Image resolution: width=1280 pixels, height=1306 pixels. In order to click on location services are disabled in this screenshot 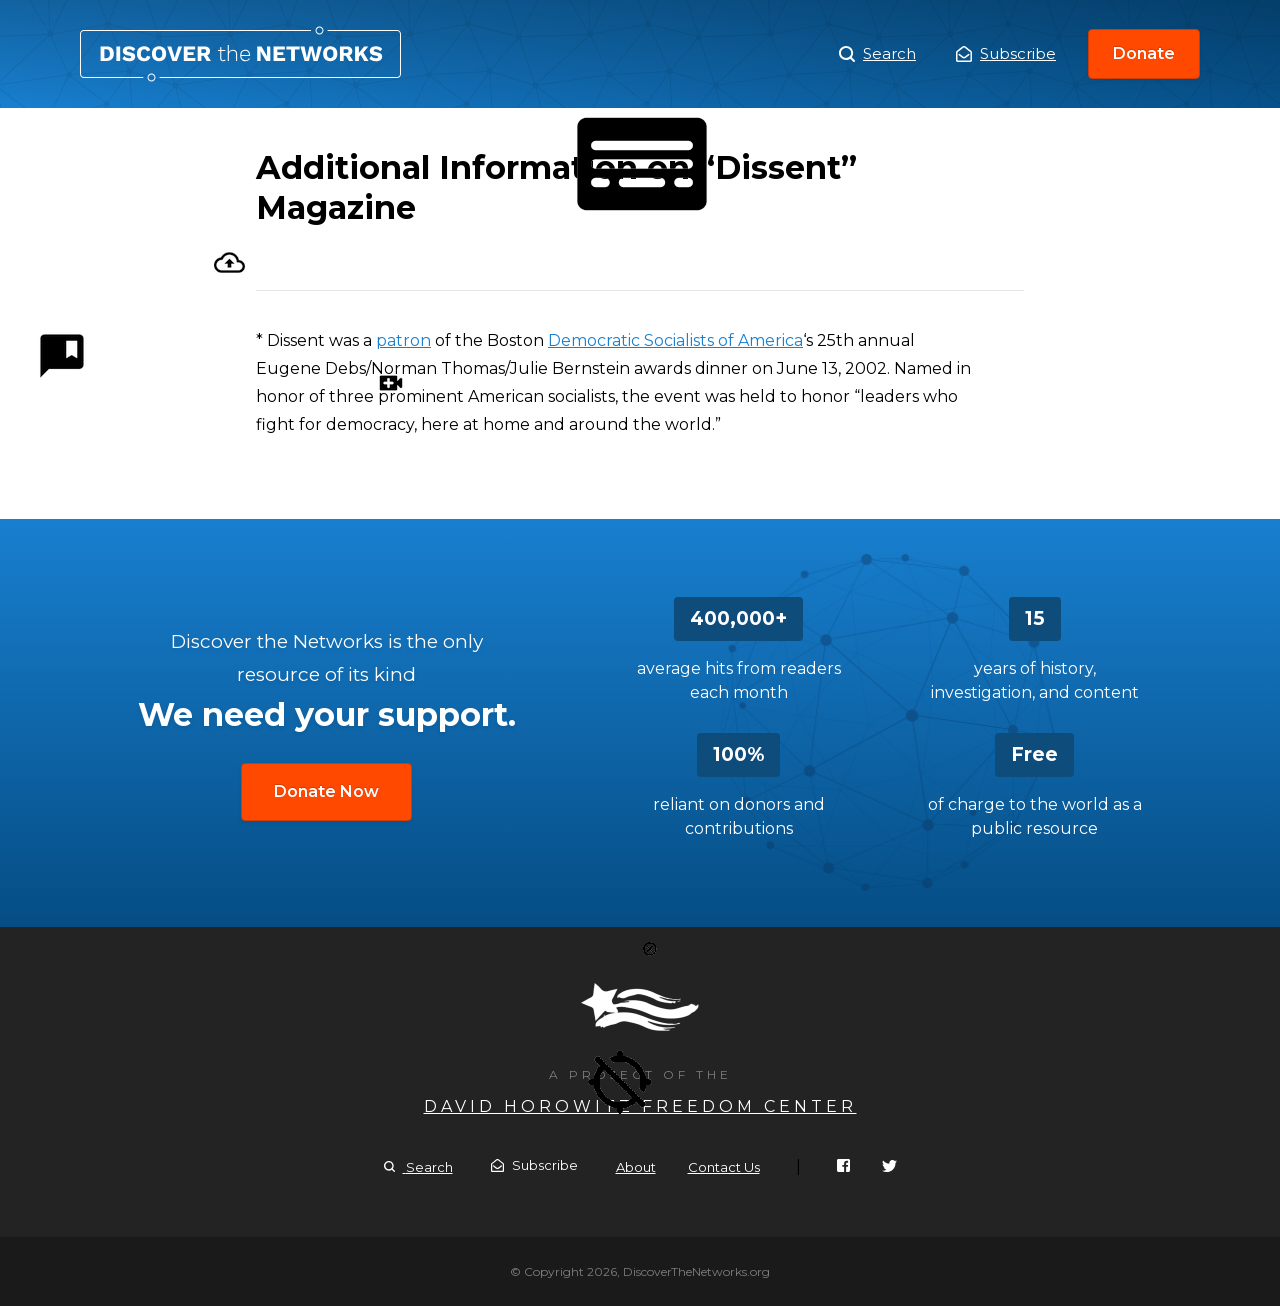, I will do `click(620, 1082)`.